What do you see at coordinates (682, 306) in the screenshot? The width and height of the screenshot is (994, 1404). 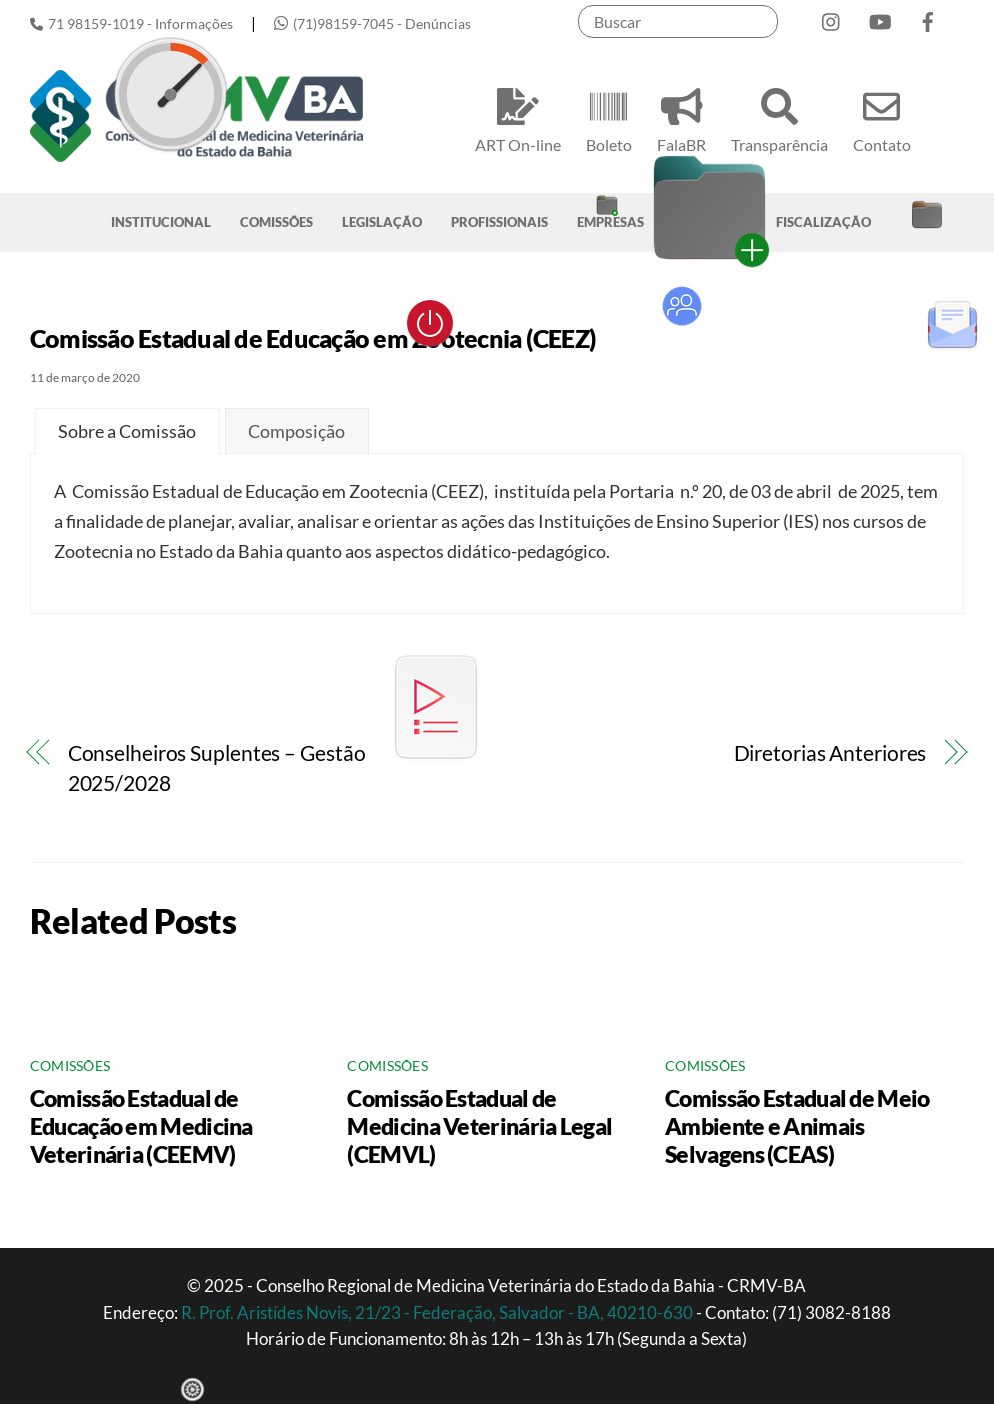 I see `manage user accounts and preferences` at bounding box center [682, 306].